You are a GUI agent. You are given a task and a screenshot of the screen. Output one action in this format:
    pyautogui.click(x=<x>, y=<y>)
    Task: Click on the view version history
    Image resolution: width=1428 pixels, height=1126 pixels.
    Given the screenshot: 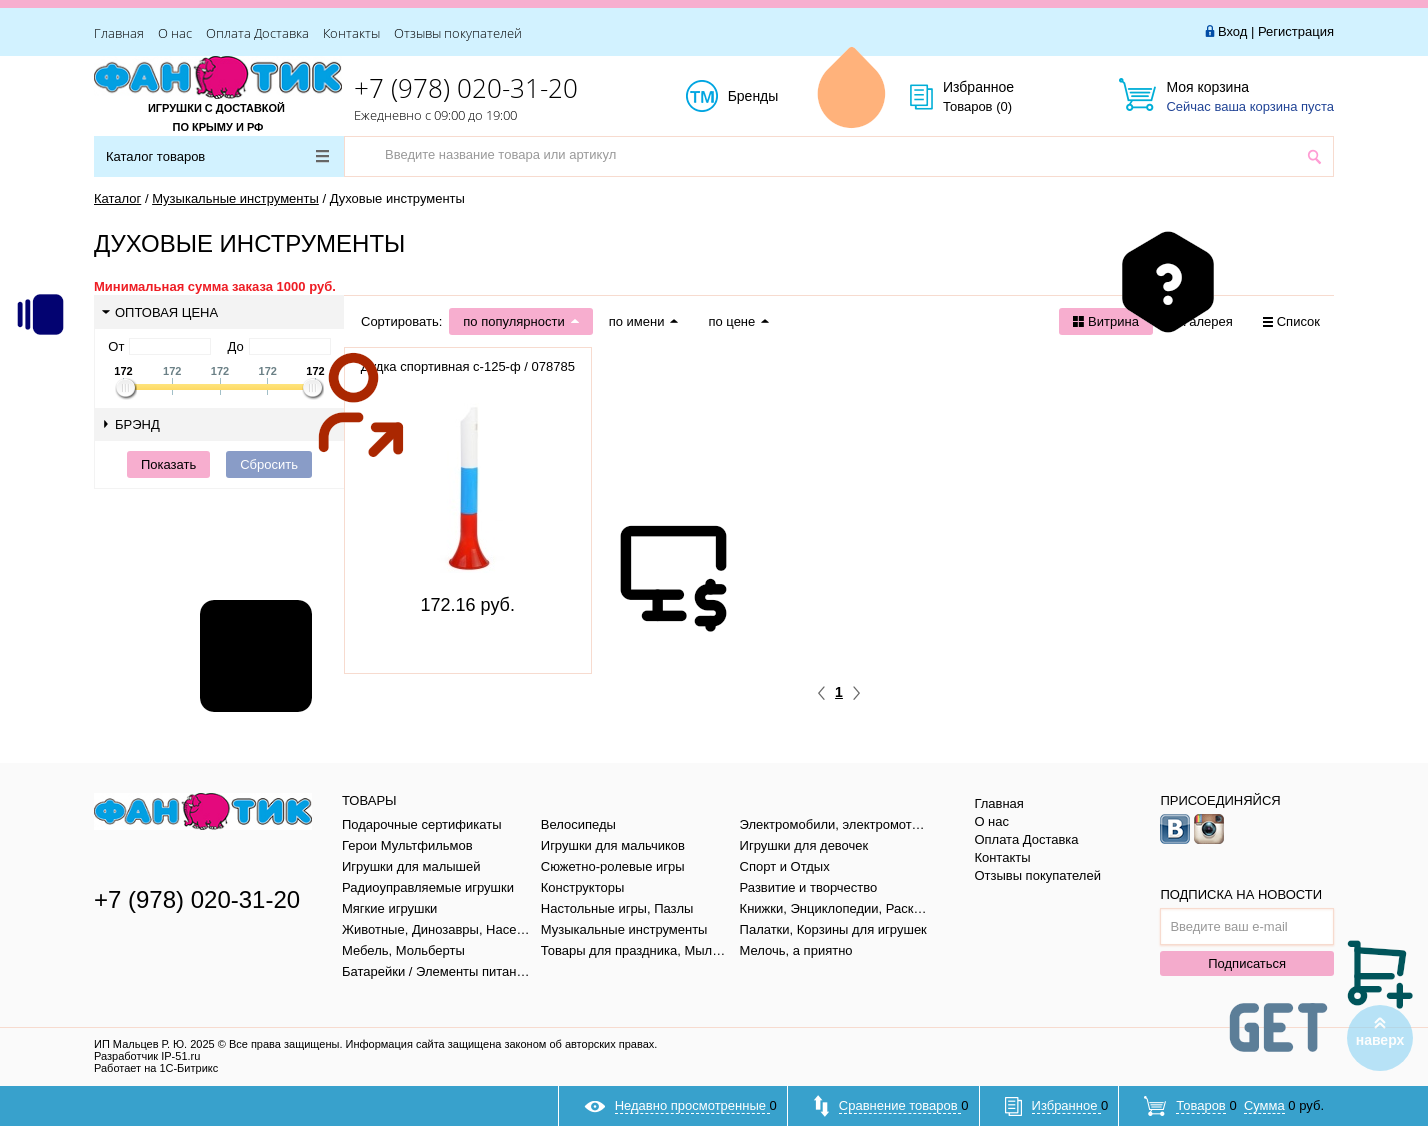 What is the action you would take?
    pyautogui.click(x=40, y=314)
    